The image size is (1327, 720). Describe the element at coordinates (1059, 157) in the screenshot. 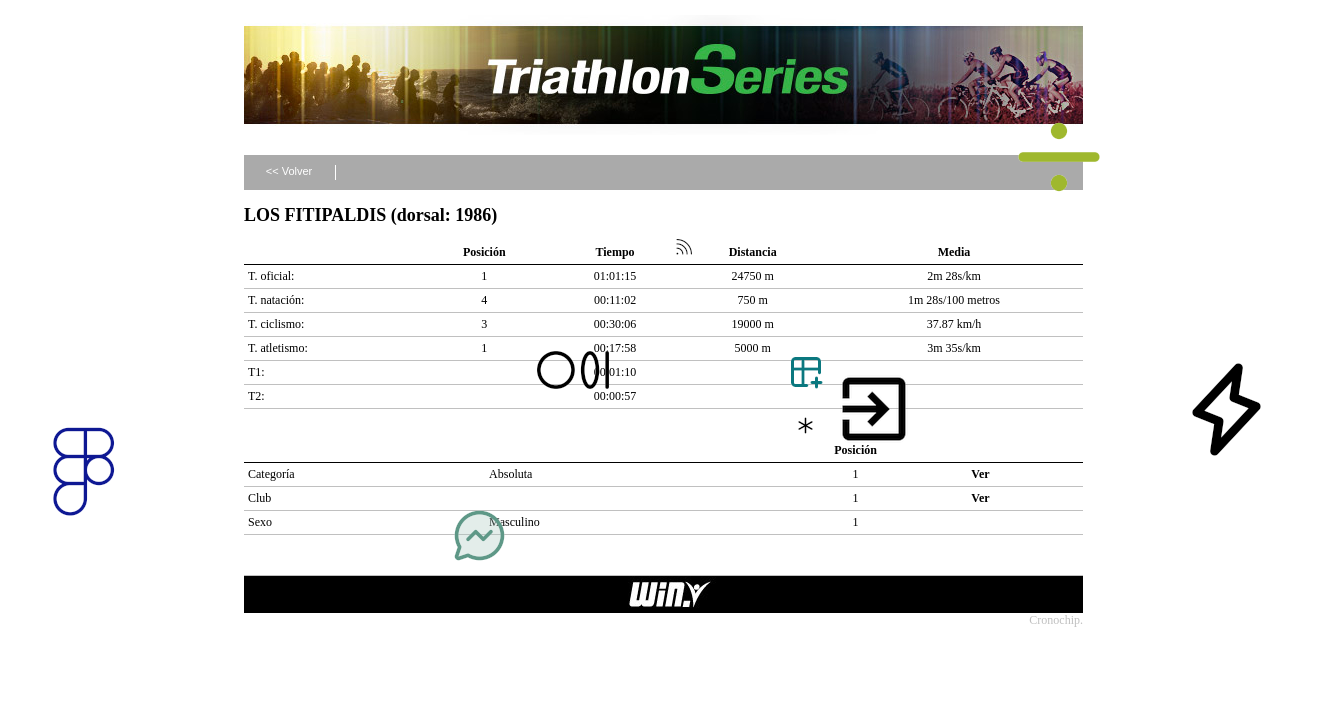

I see `perform division calculation` at that location.